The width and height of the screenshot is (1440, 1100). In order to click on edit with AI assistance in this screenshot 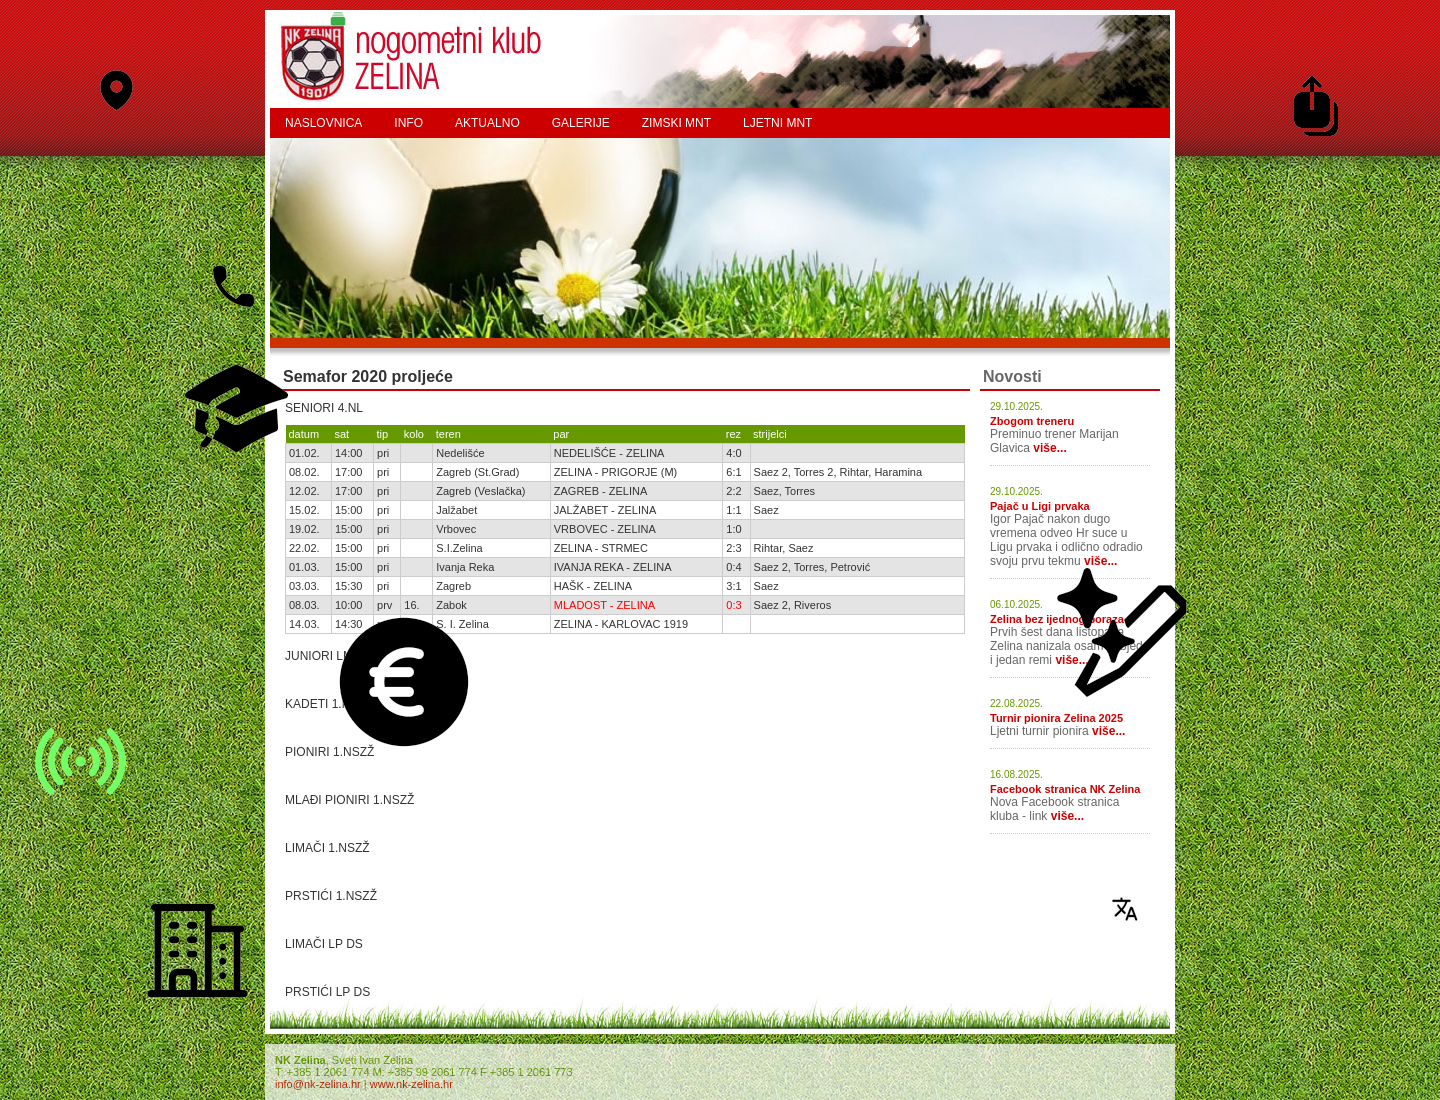, I will do `click(1126, 637)`.